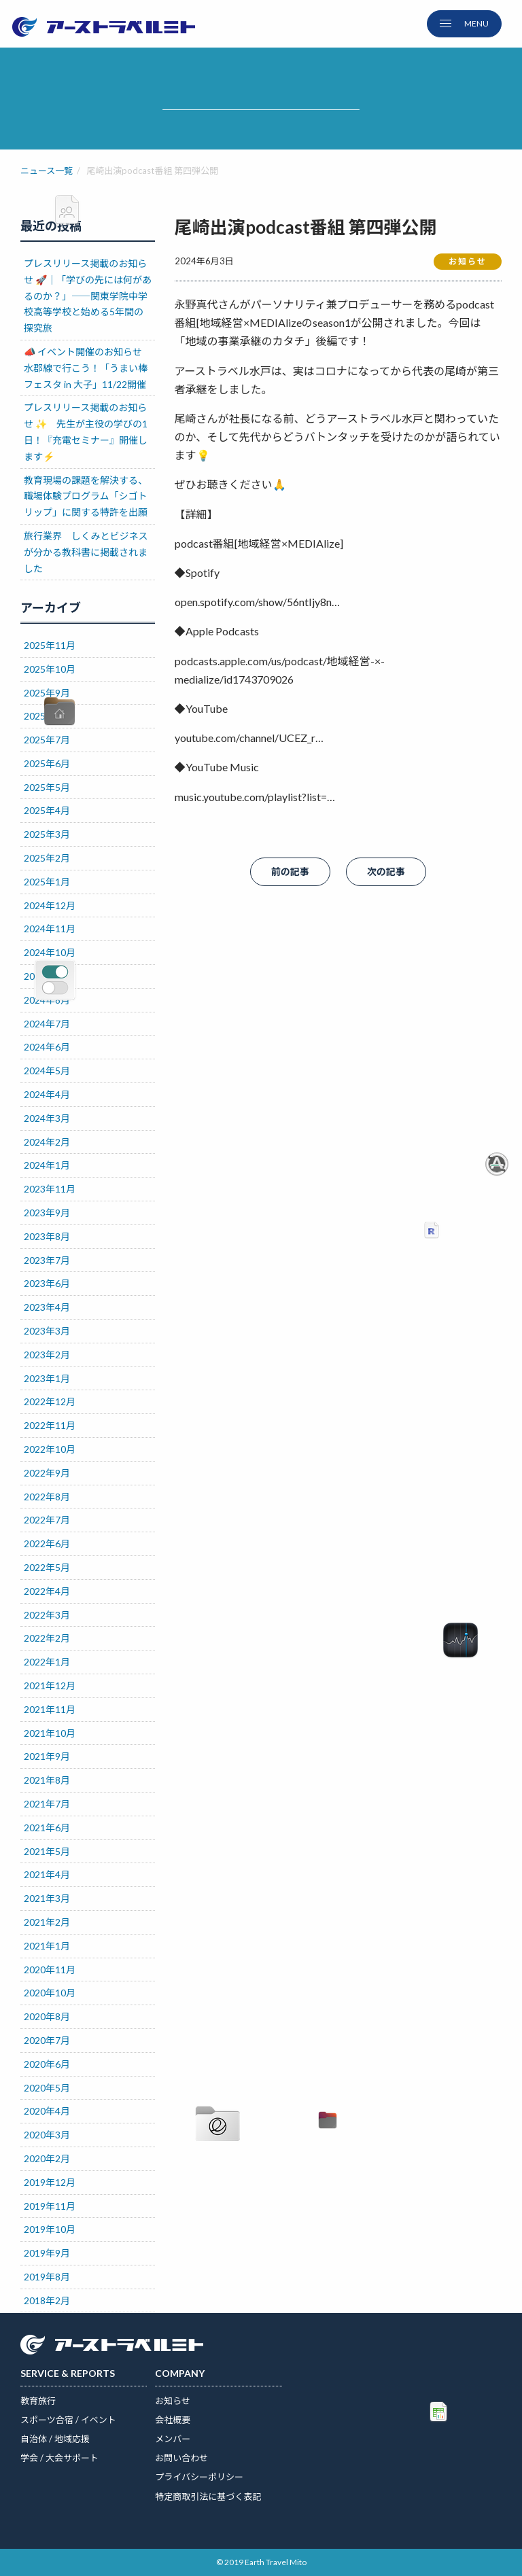  Describe the element at coordinates (55, 980) in the screenshot. I see `open gnome tweaks to customize desktop settings` at that location.